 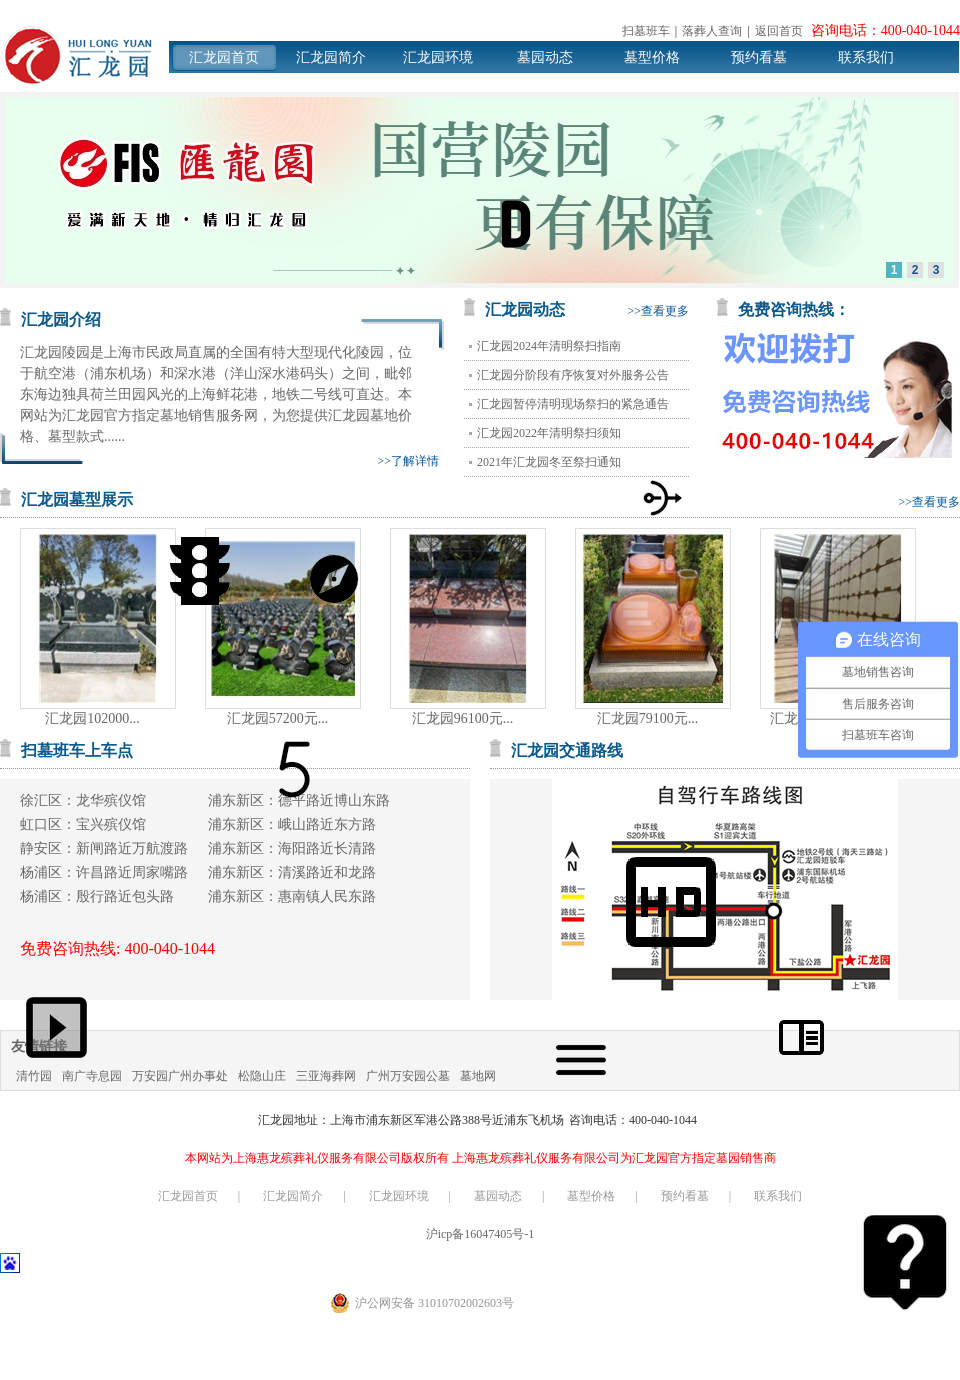 I want to click on indicates high definition video quality is available, so click(x=671, y=902).